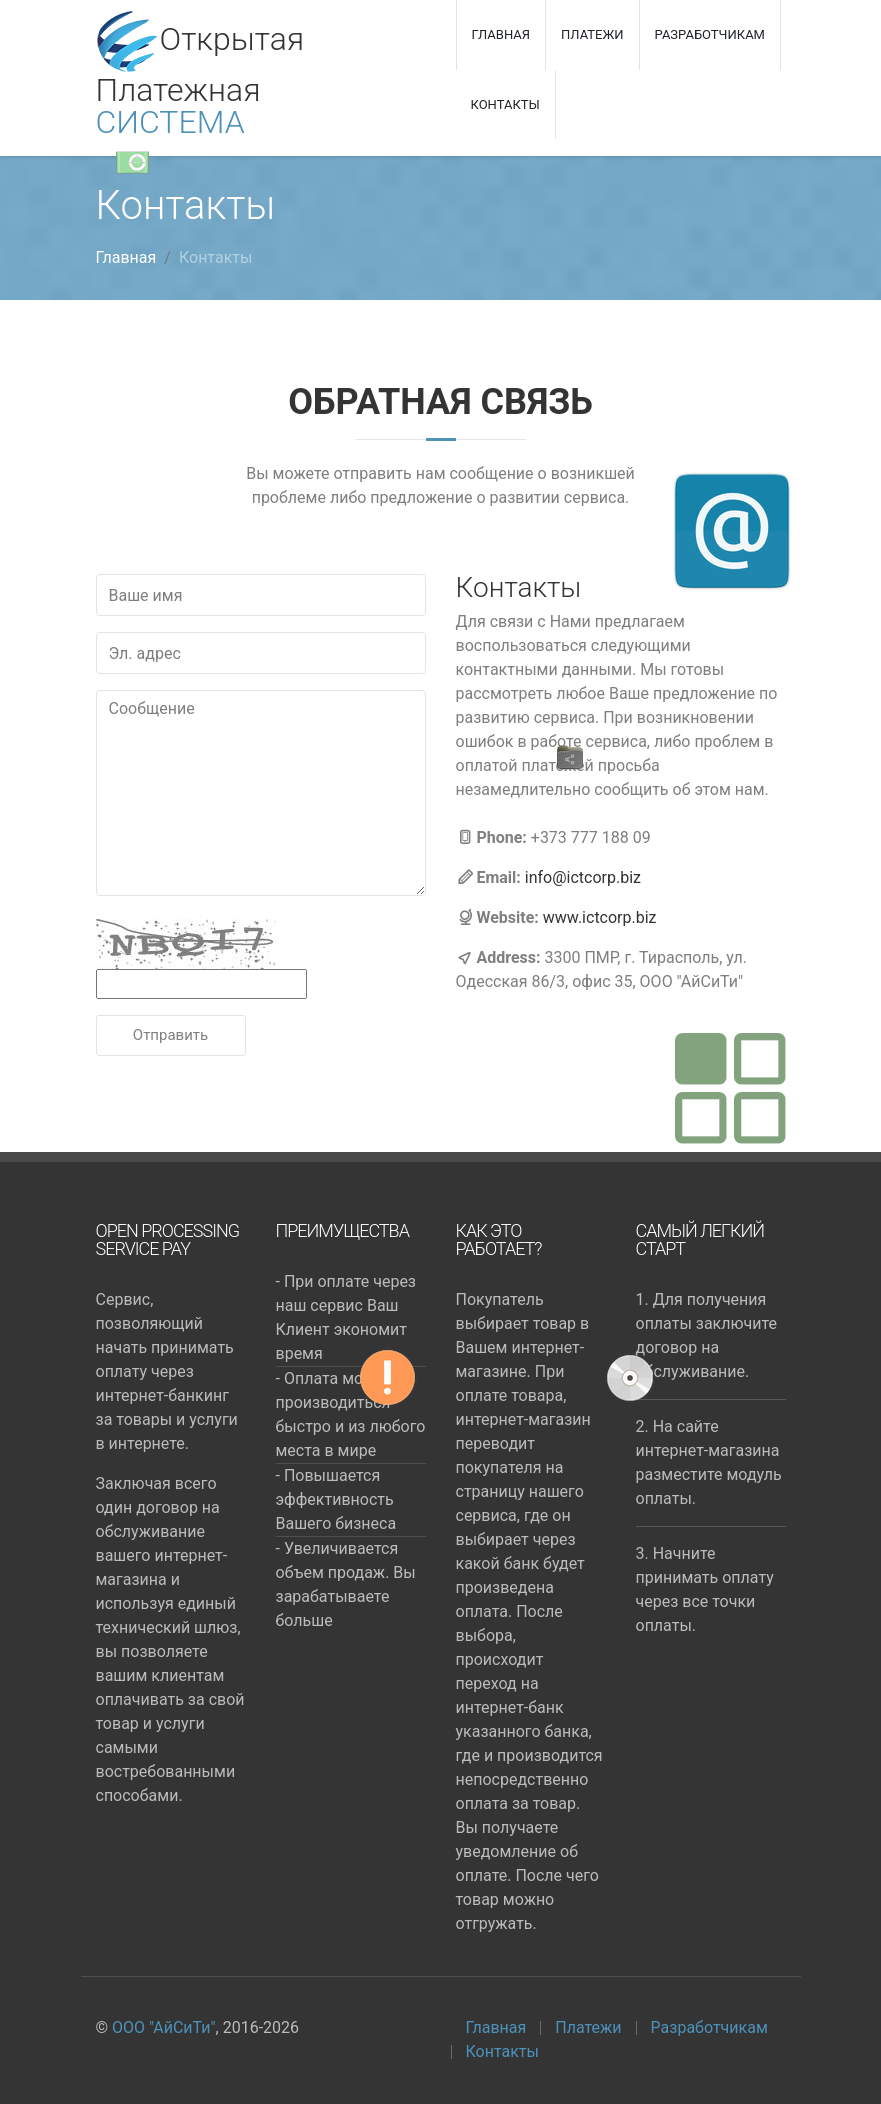 The height and width of the screenshot is (2104, 881). What do you see at coordinates (630, 1378) in the screenshot?
I see `access CD/DVD drive contents` at bounding box center [630, 1378].